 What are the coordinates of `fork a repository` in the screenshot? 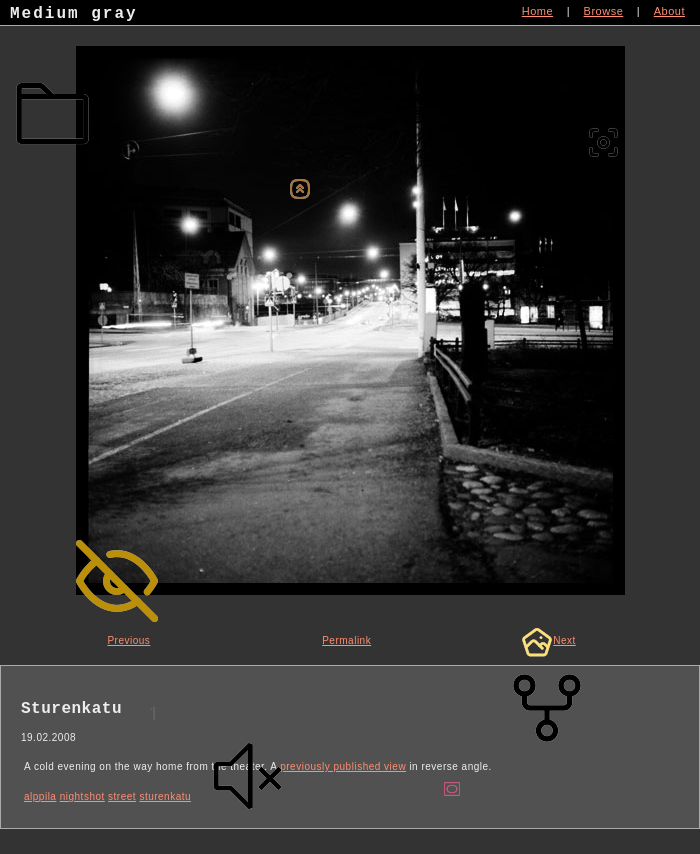 It's located at (547, 708).